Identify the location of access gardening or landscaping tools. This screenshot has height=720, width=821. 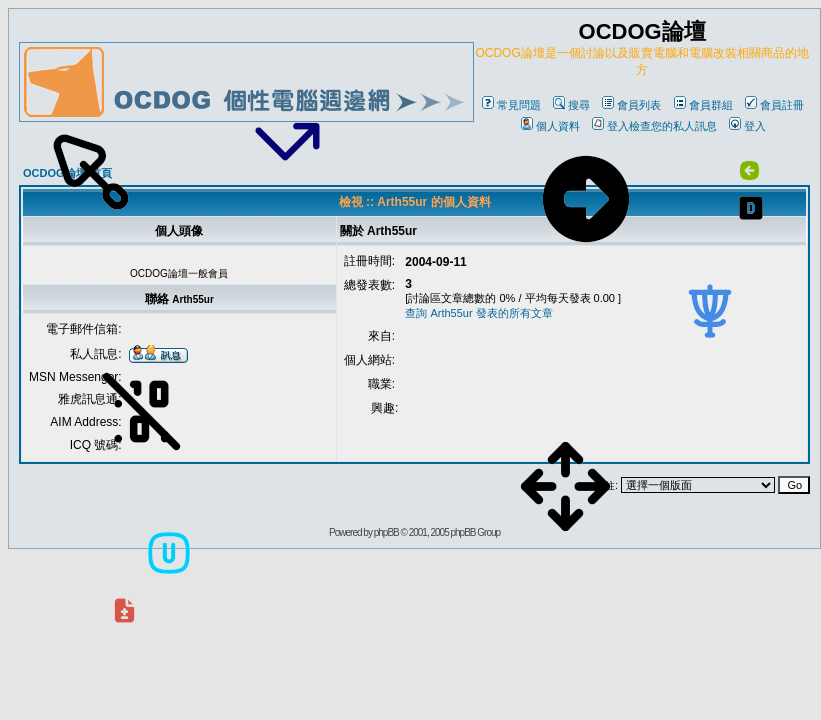
(91, 172).